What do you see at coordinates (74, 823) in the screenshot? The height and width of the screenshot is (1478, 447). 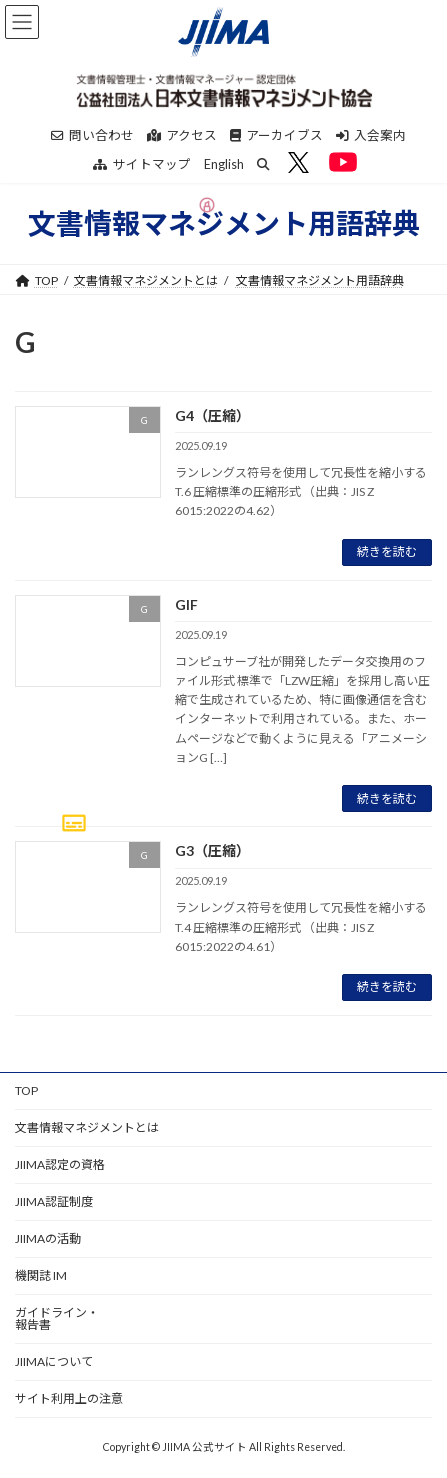 I see `enable or disable subtitles` at bounding box center [74, 823].